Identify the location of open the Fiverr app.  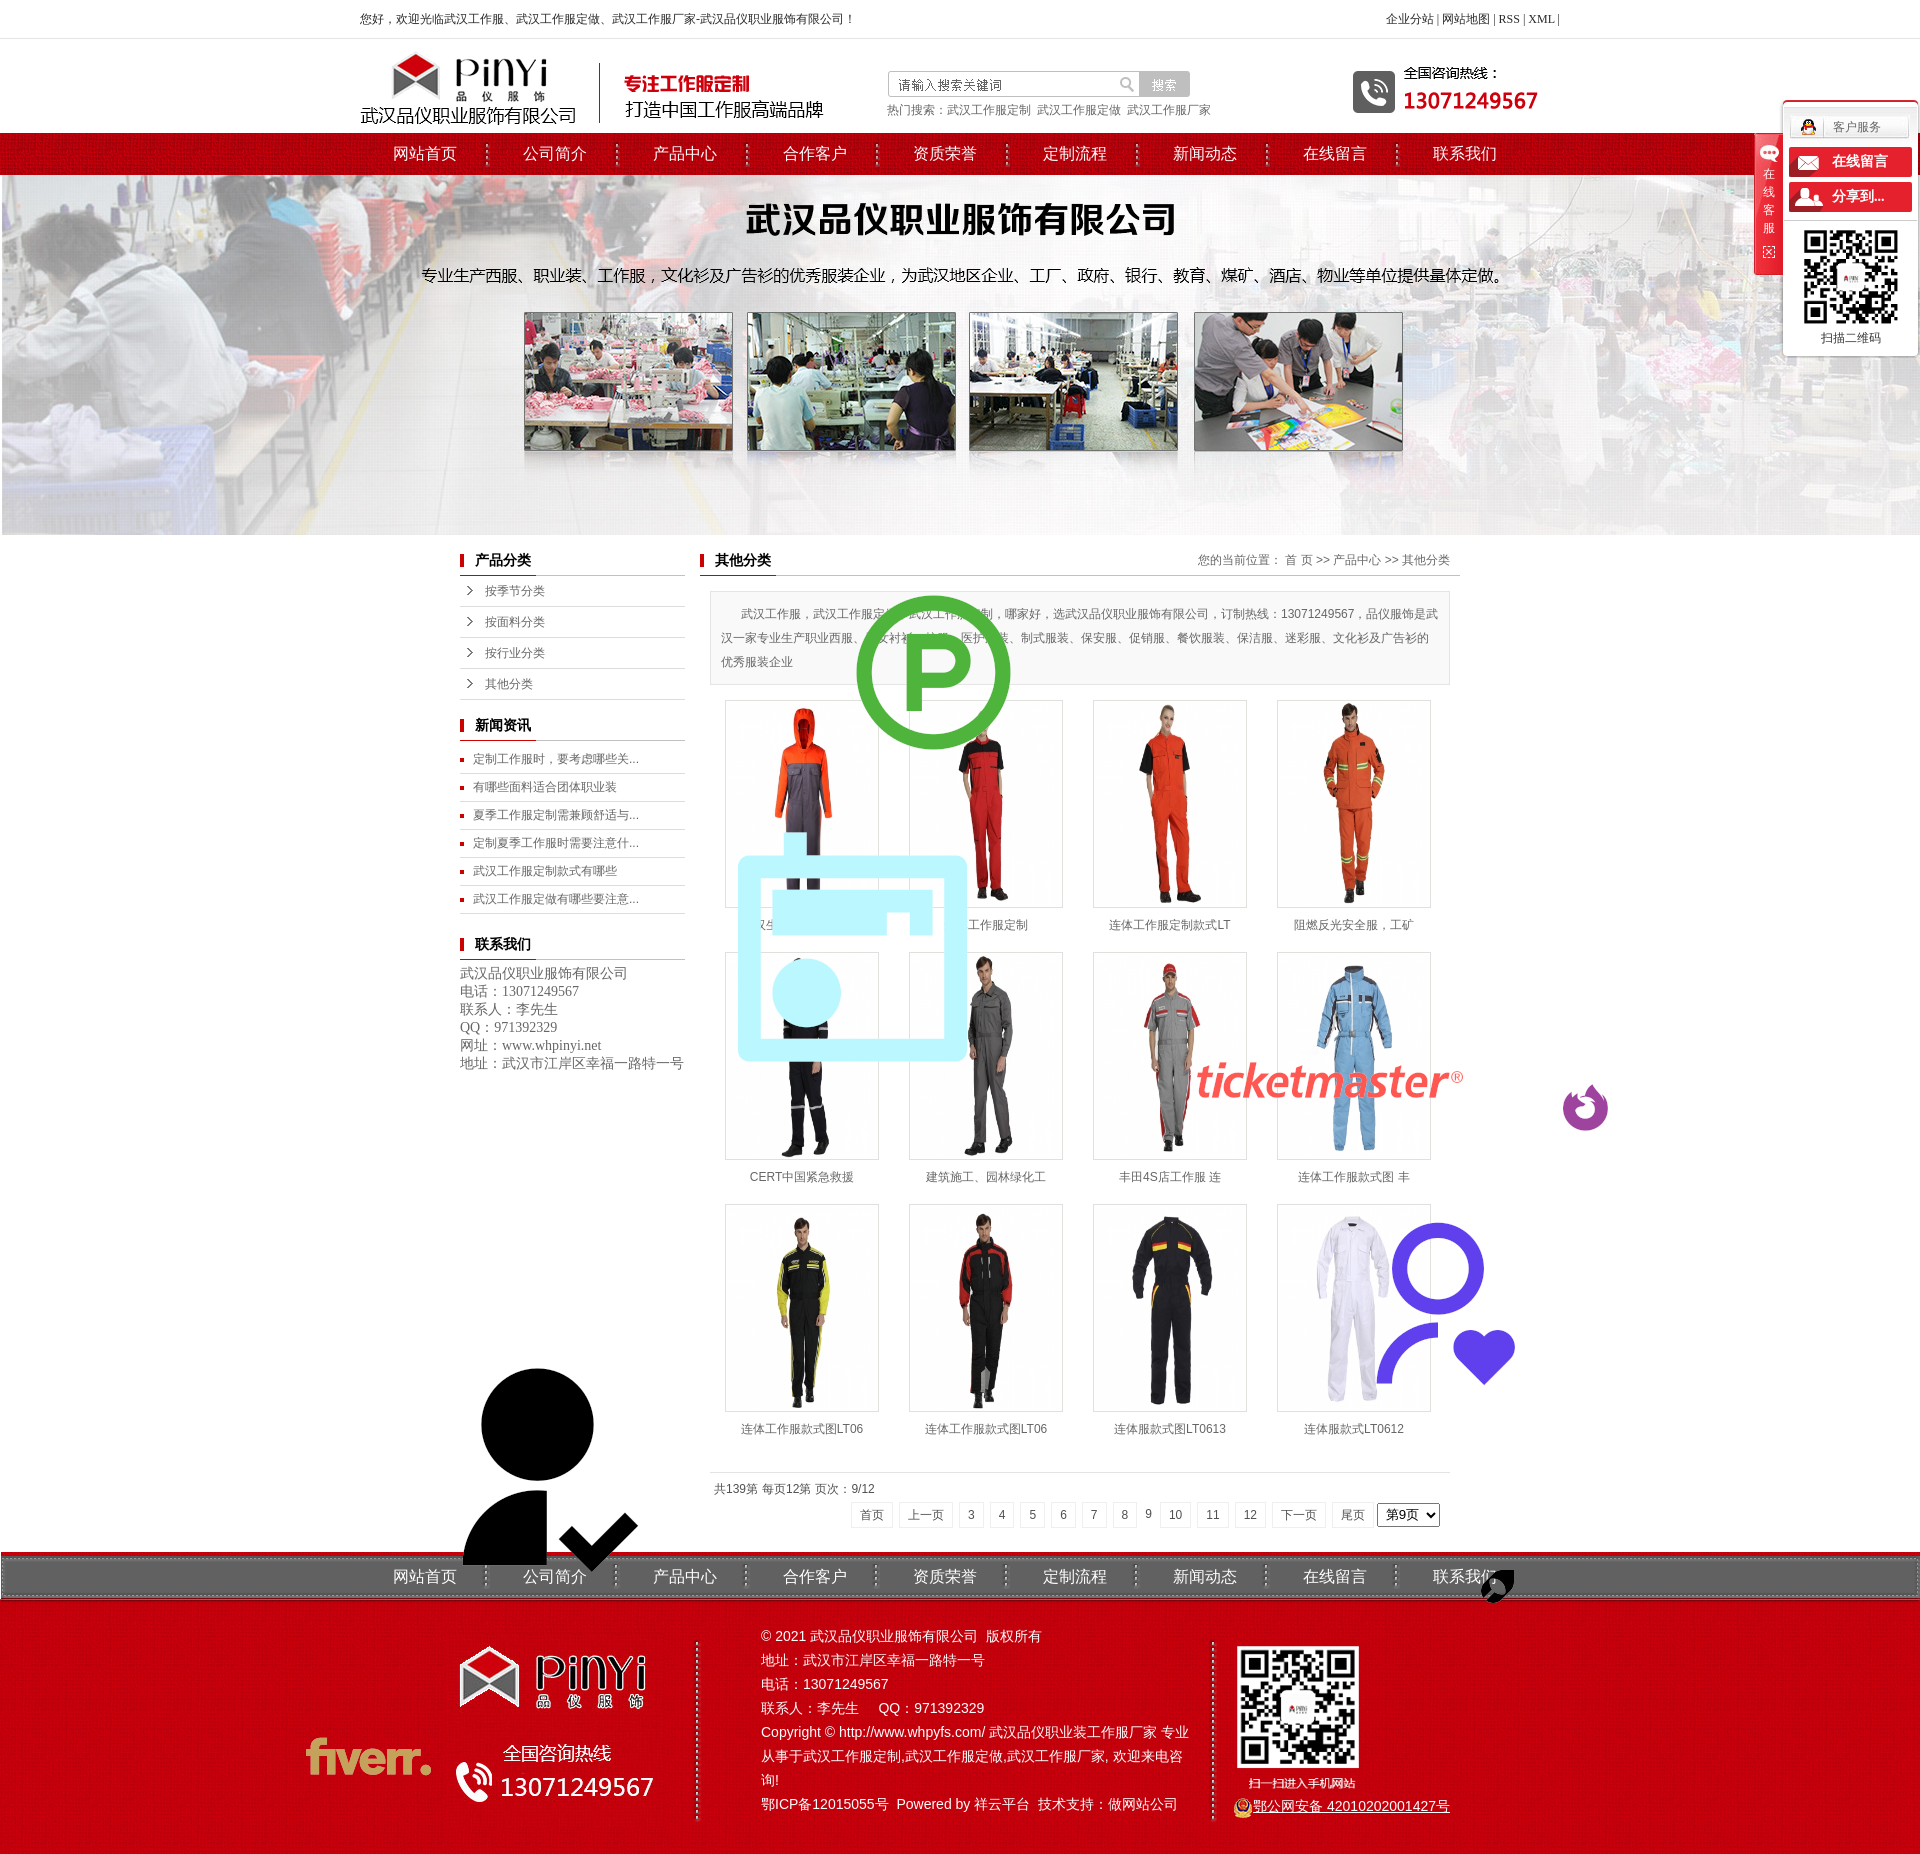
(368, 1756).